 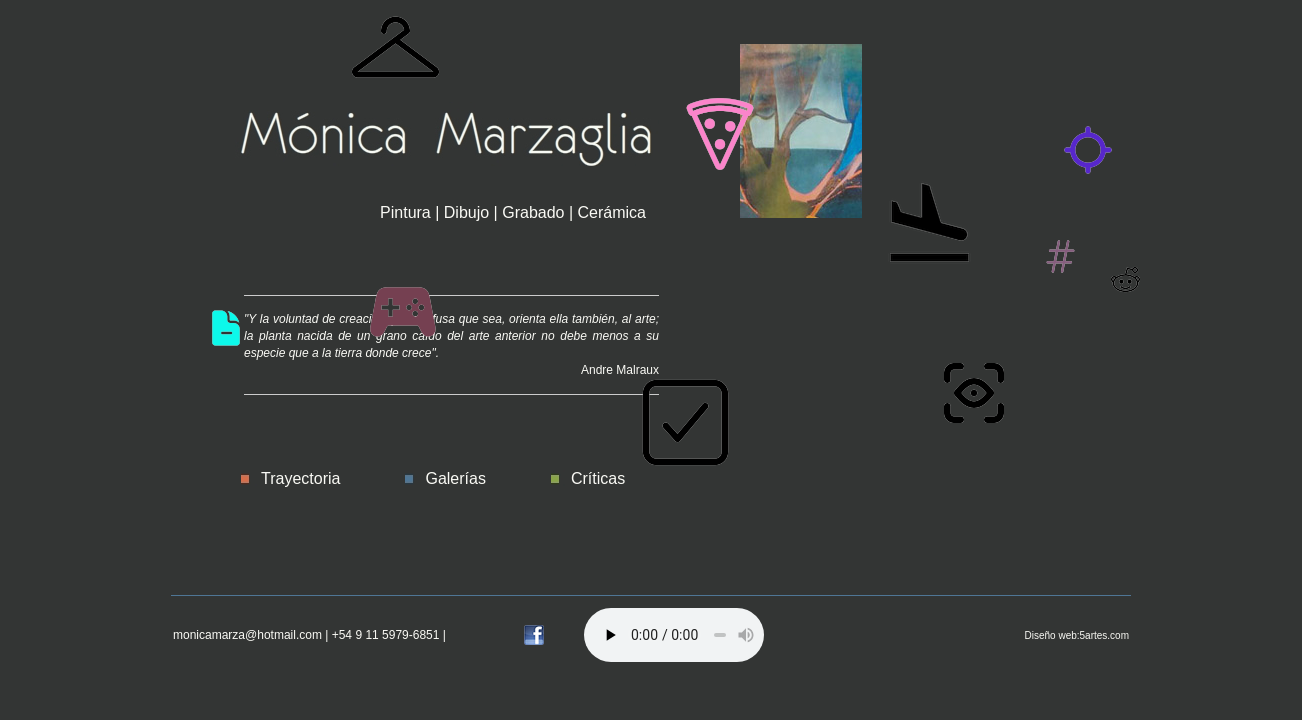 What do you see at coordinates (685, 422) in the screenshot?
I see `select or confirm an option` at bounding box center [685, 422].